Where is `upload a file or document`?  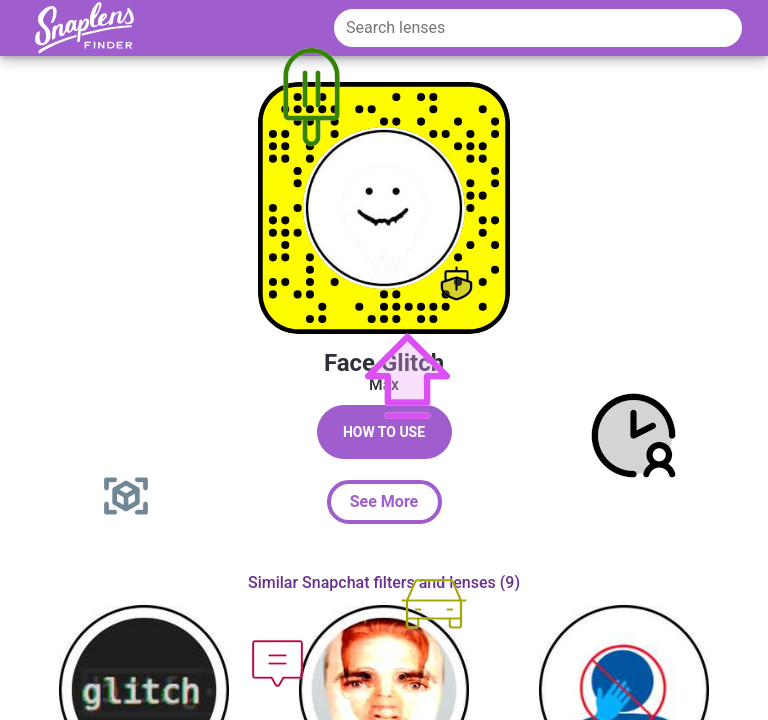
upload a file or document is located at coordinates (407, 379).